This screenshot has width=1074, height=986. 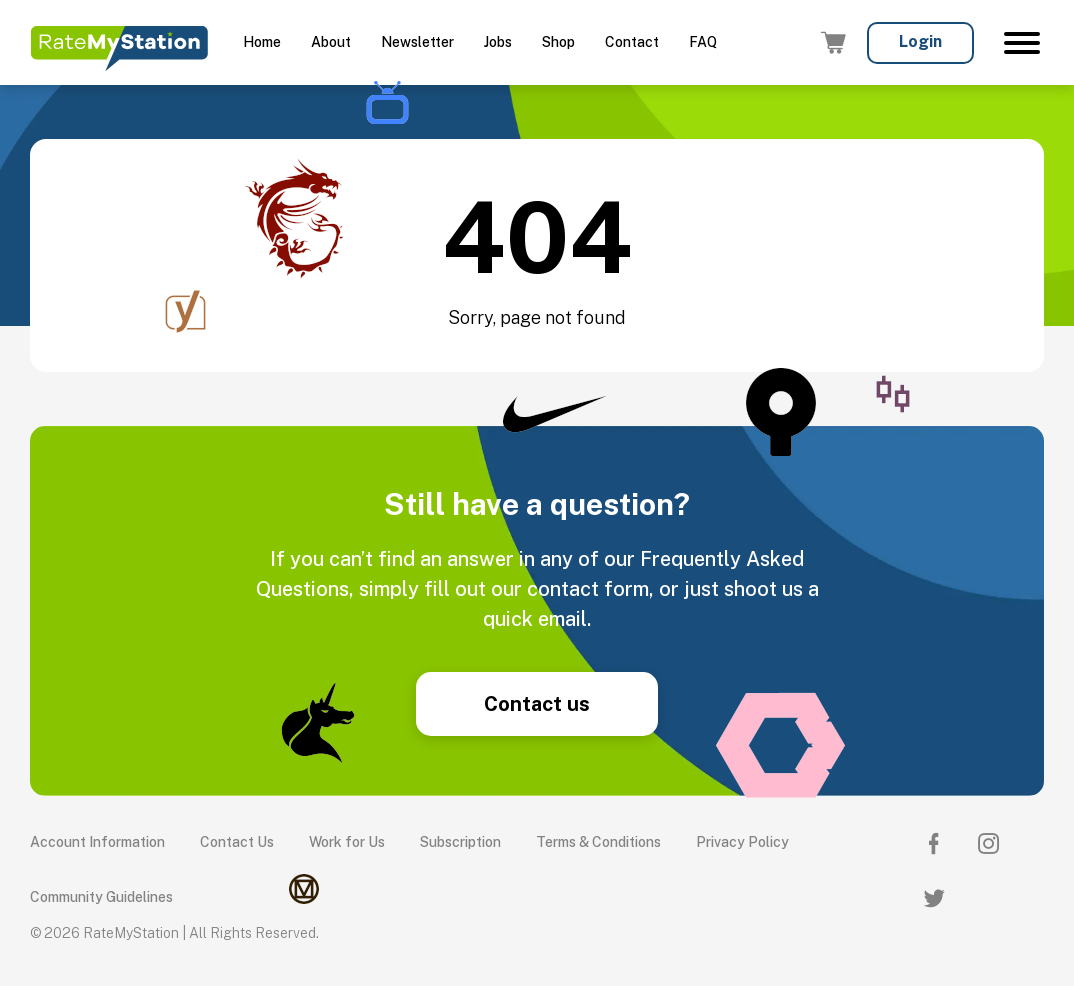 I want to click on MSI brand logo, so click(x=294, y=219).